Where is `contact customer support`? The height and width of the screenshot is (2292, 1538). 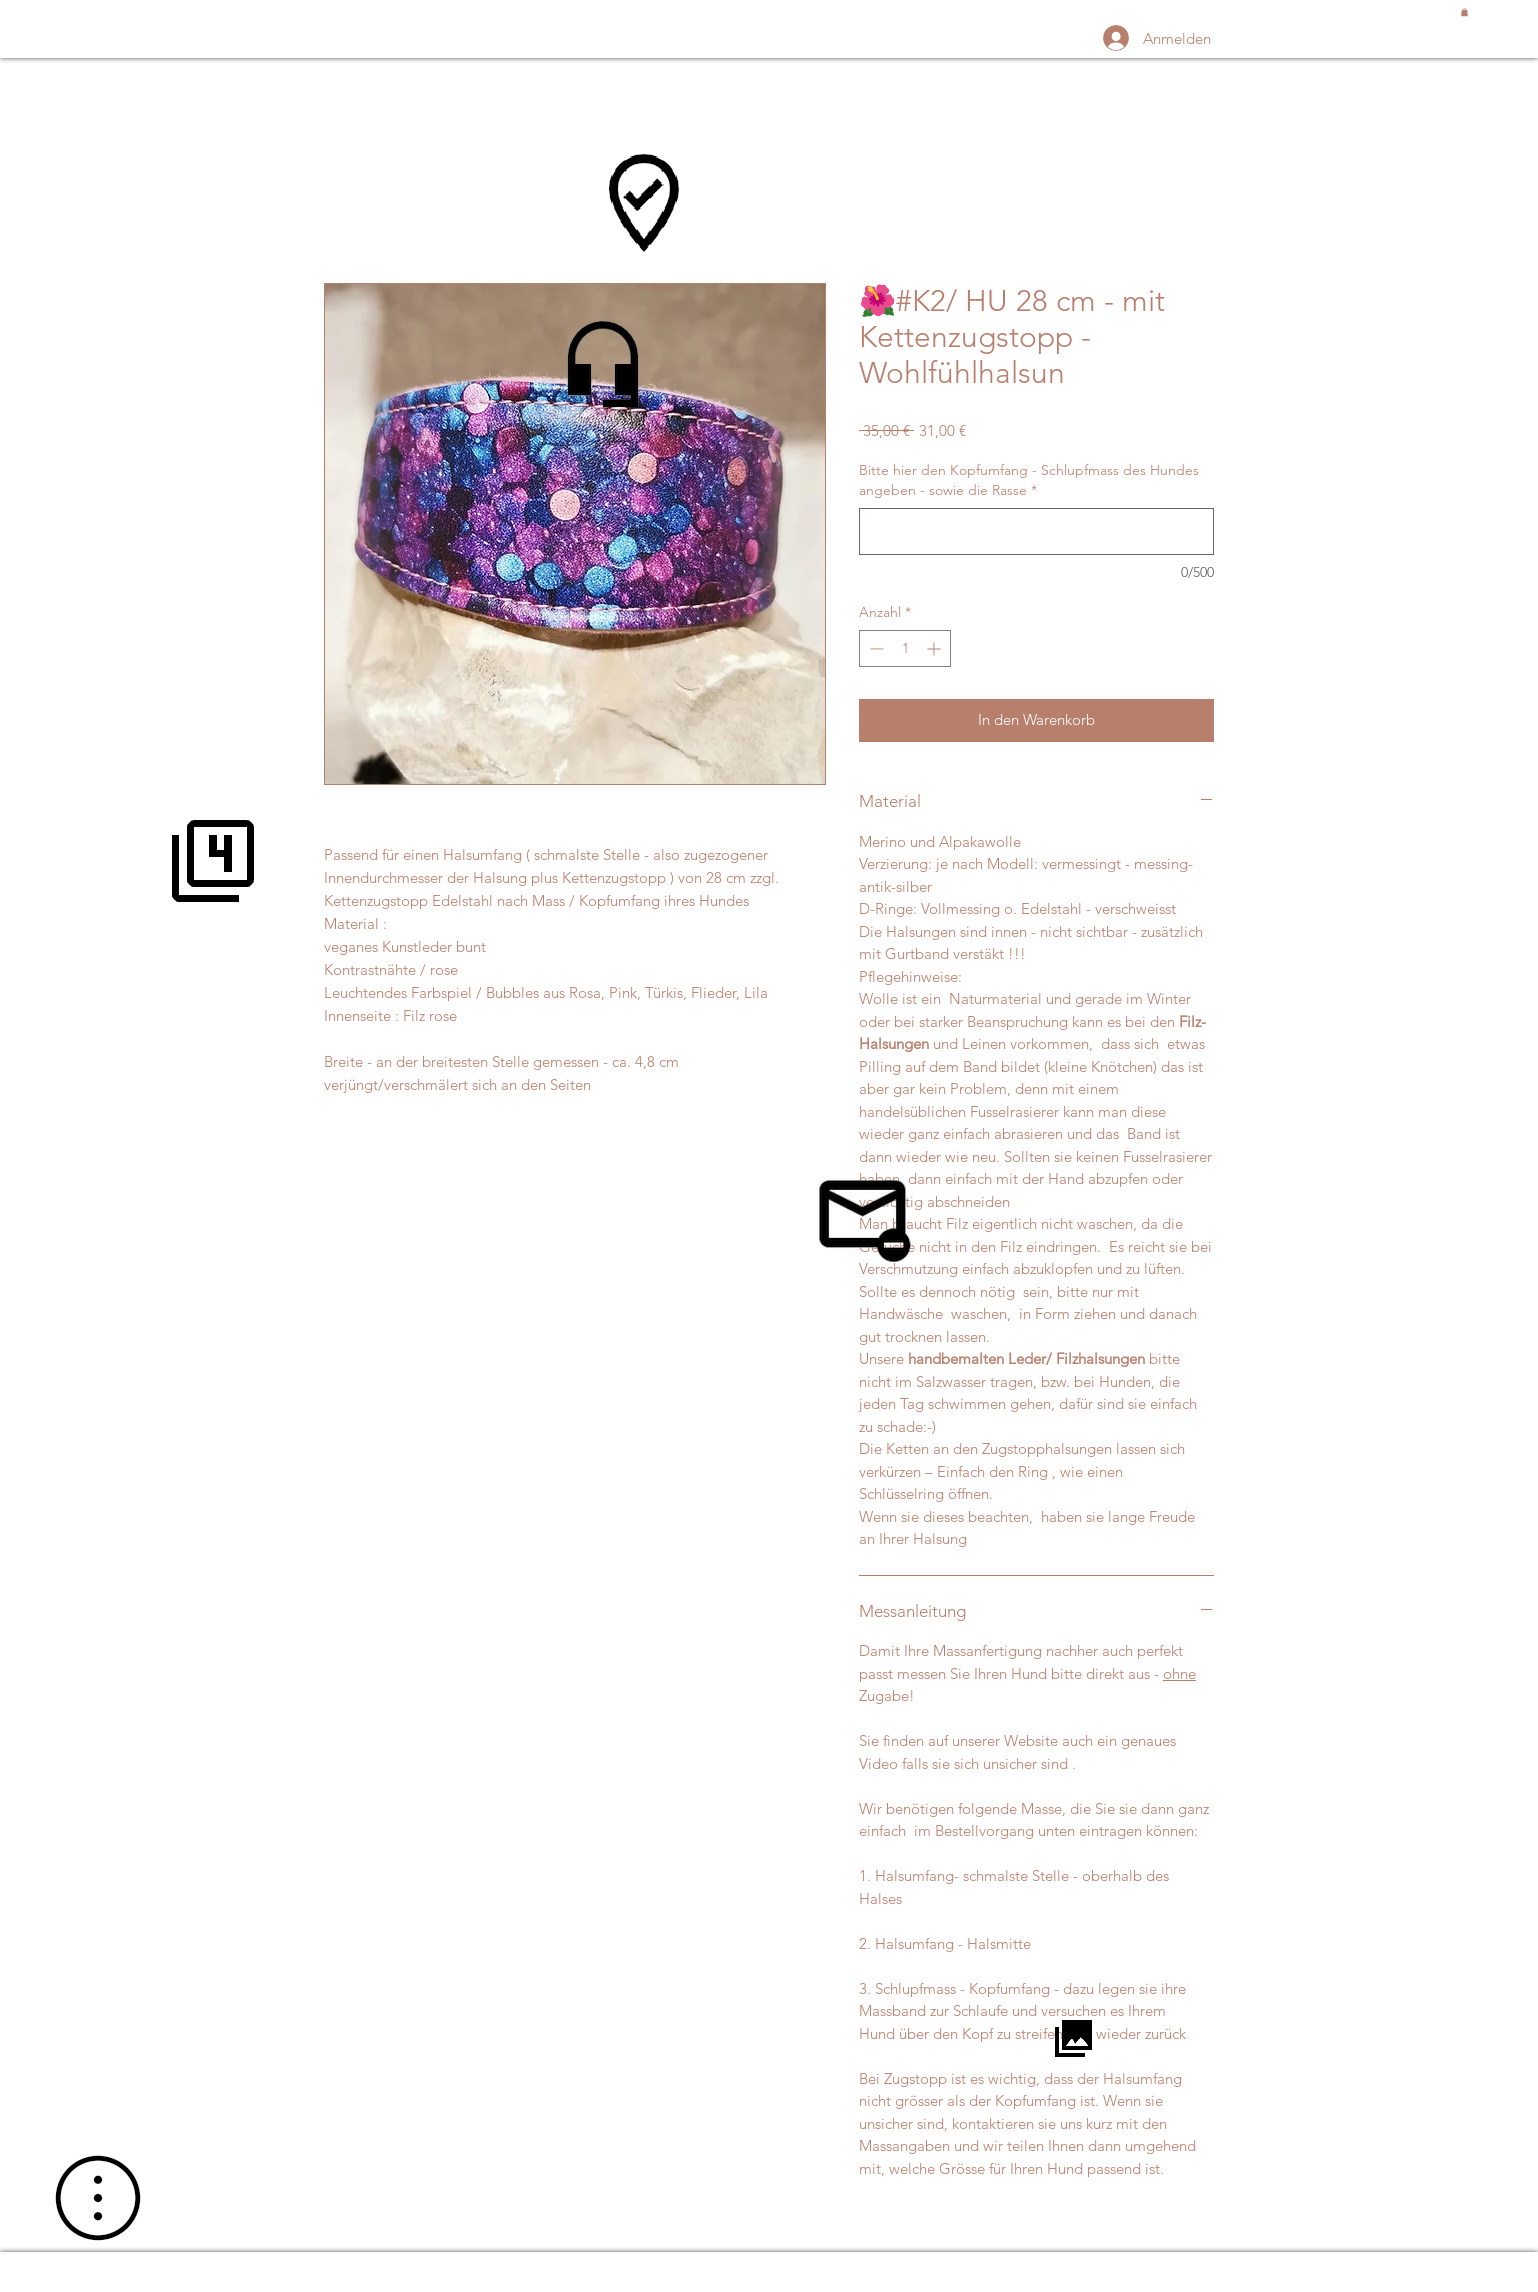
contact customer support is located at coordinates (603, 364).